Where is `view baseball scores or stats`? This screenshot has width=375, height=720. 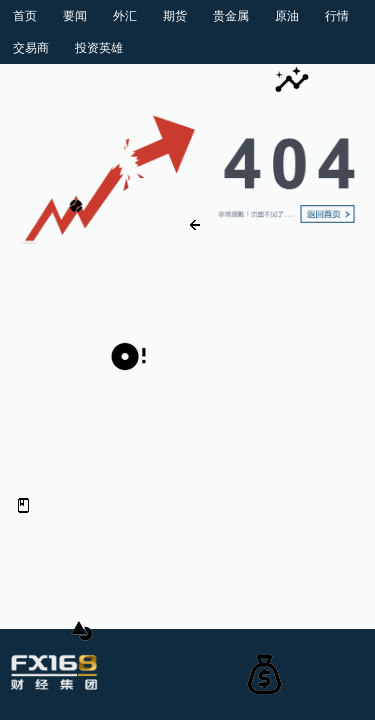 view baseball scores or stats is located at coordinates (76, 206).